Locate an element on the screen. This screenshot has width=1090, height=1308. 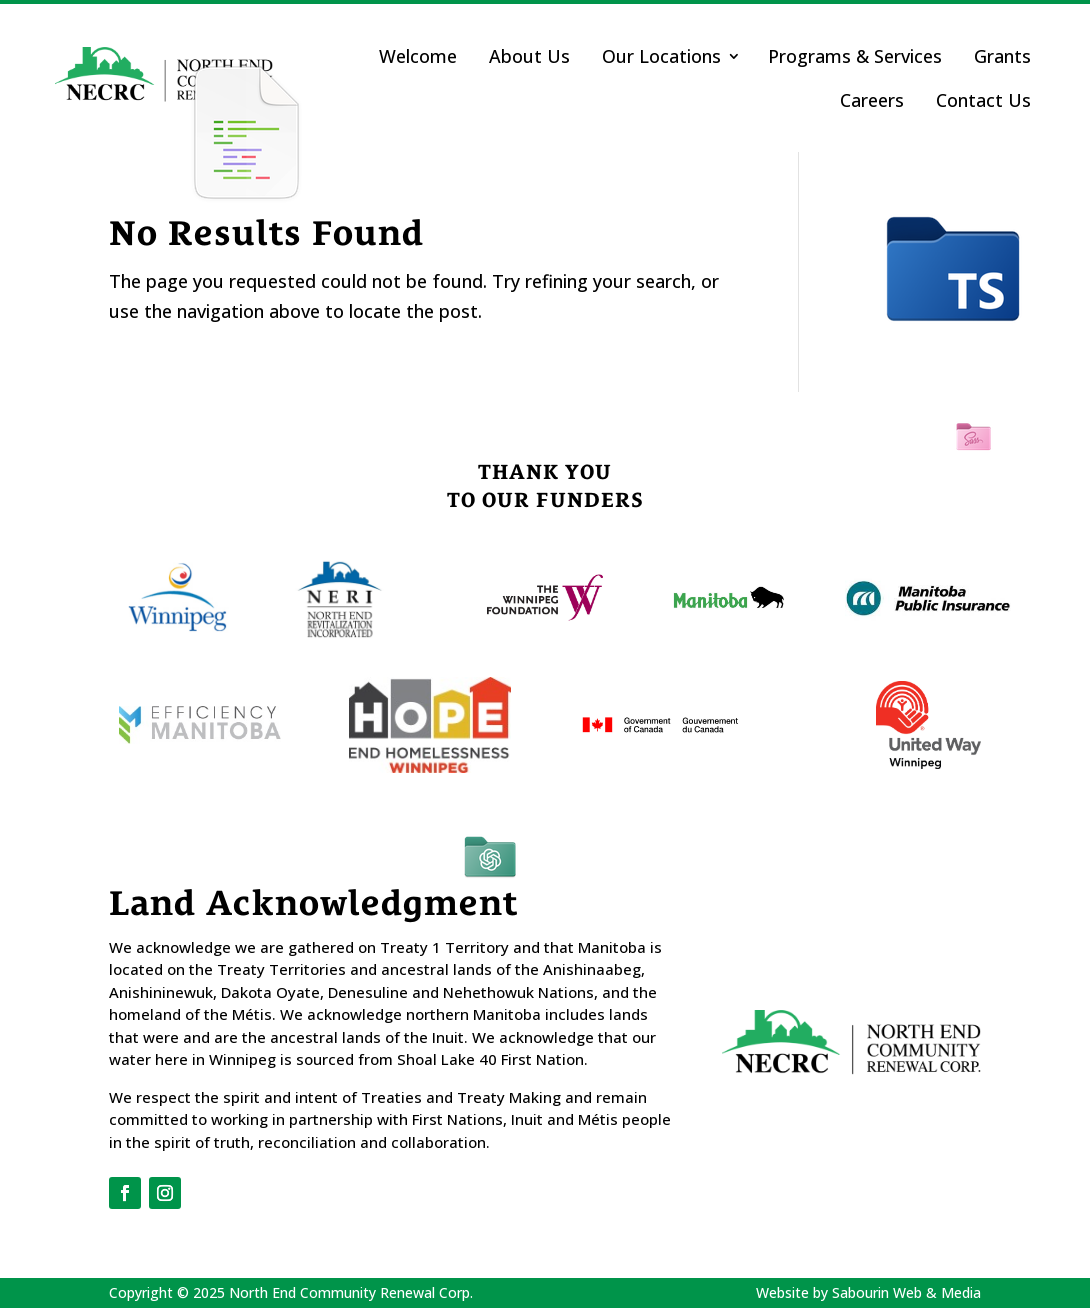
open folder containing ChatGPT-related files is located at coordinates (490, 858).